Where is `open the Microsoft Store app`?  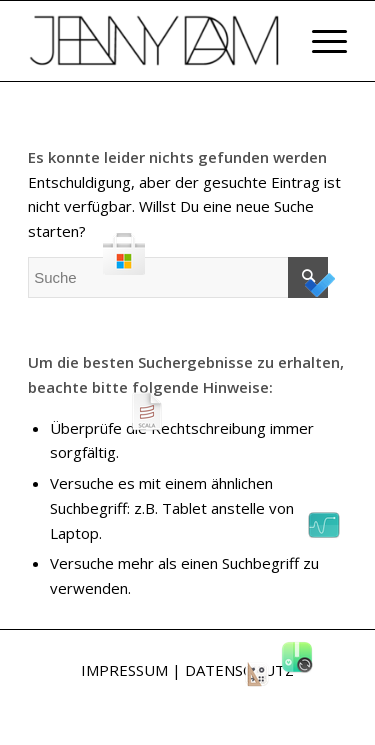 open the Microsoft Store app is located at coordinates (124, 254).